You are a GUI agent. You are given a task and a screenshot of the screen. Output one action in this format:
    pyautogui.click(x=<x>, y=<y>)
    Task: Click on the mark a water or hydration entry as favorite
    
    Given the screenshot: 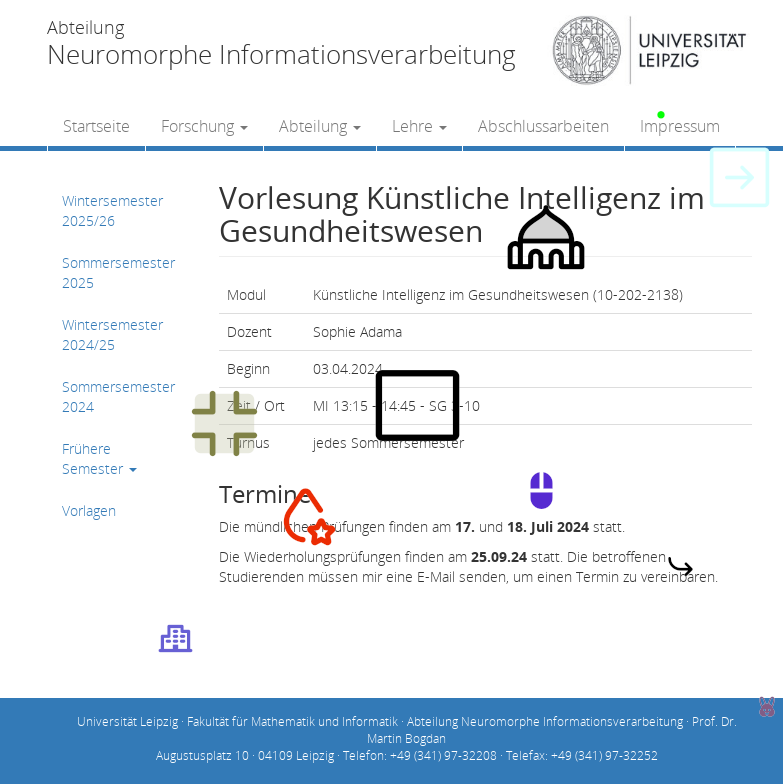 What is the action you would take?
    pyautogui.click(x=305, y=515)
    